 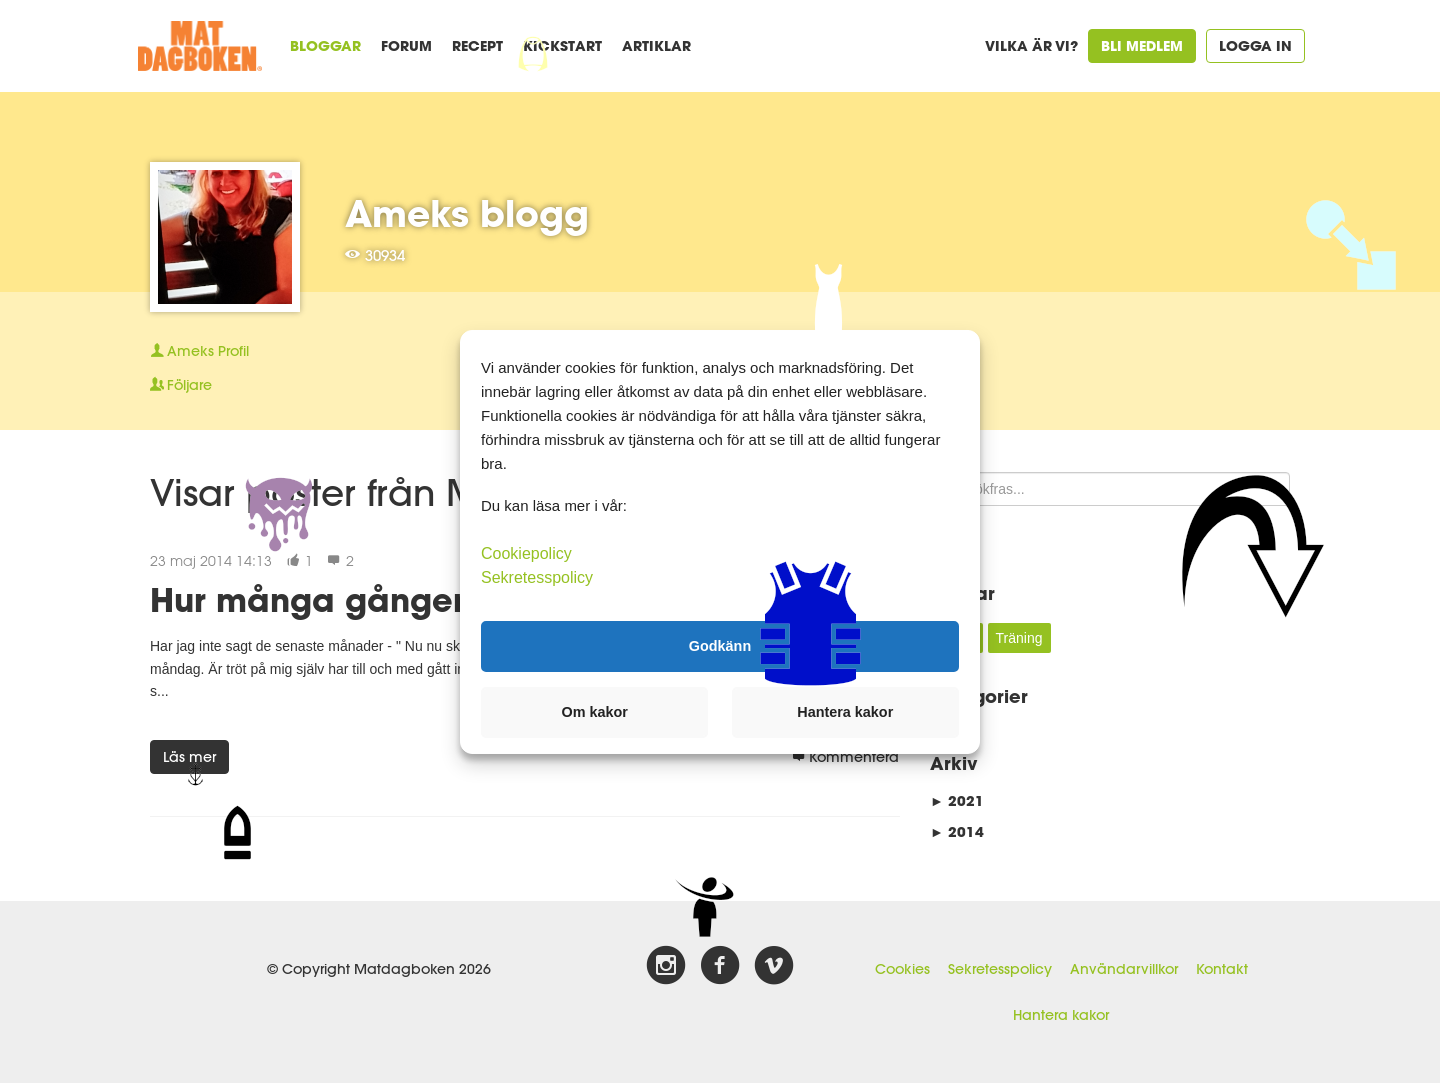 What do you see at coordinates (1252, 546) in the screenshot?
I see `undo or revert last action` at bounding box center [1252, 546].